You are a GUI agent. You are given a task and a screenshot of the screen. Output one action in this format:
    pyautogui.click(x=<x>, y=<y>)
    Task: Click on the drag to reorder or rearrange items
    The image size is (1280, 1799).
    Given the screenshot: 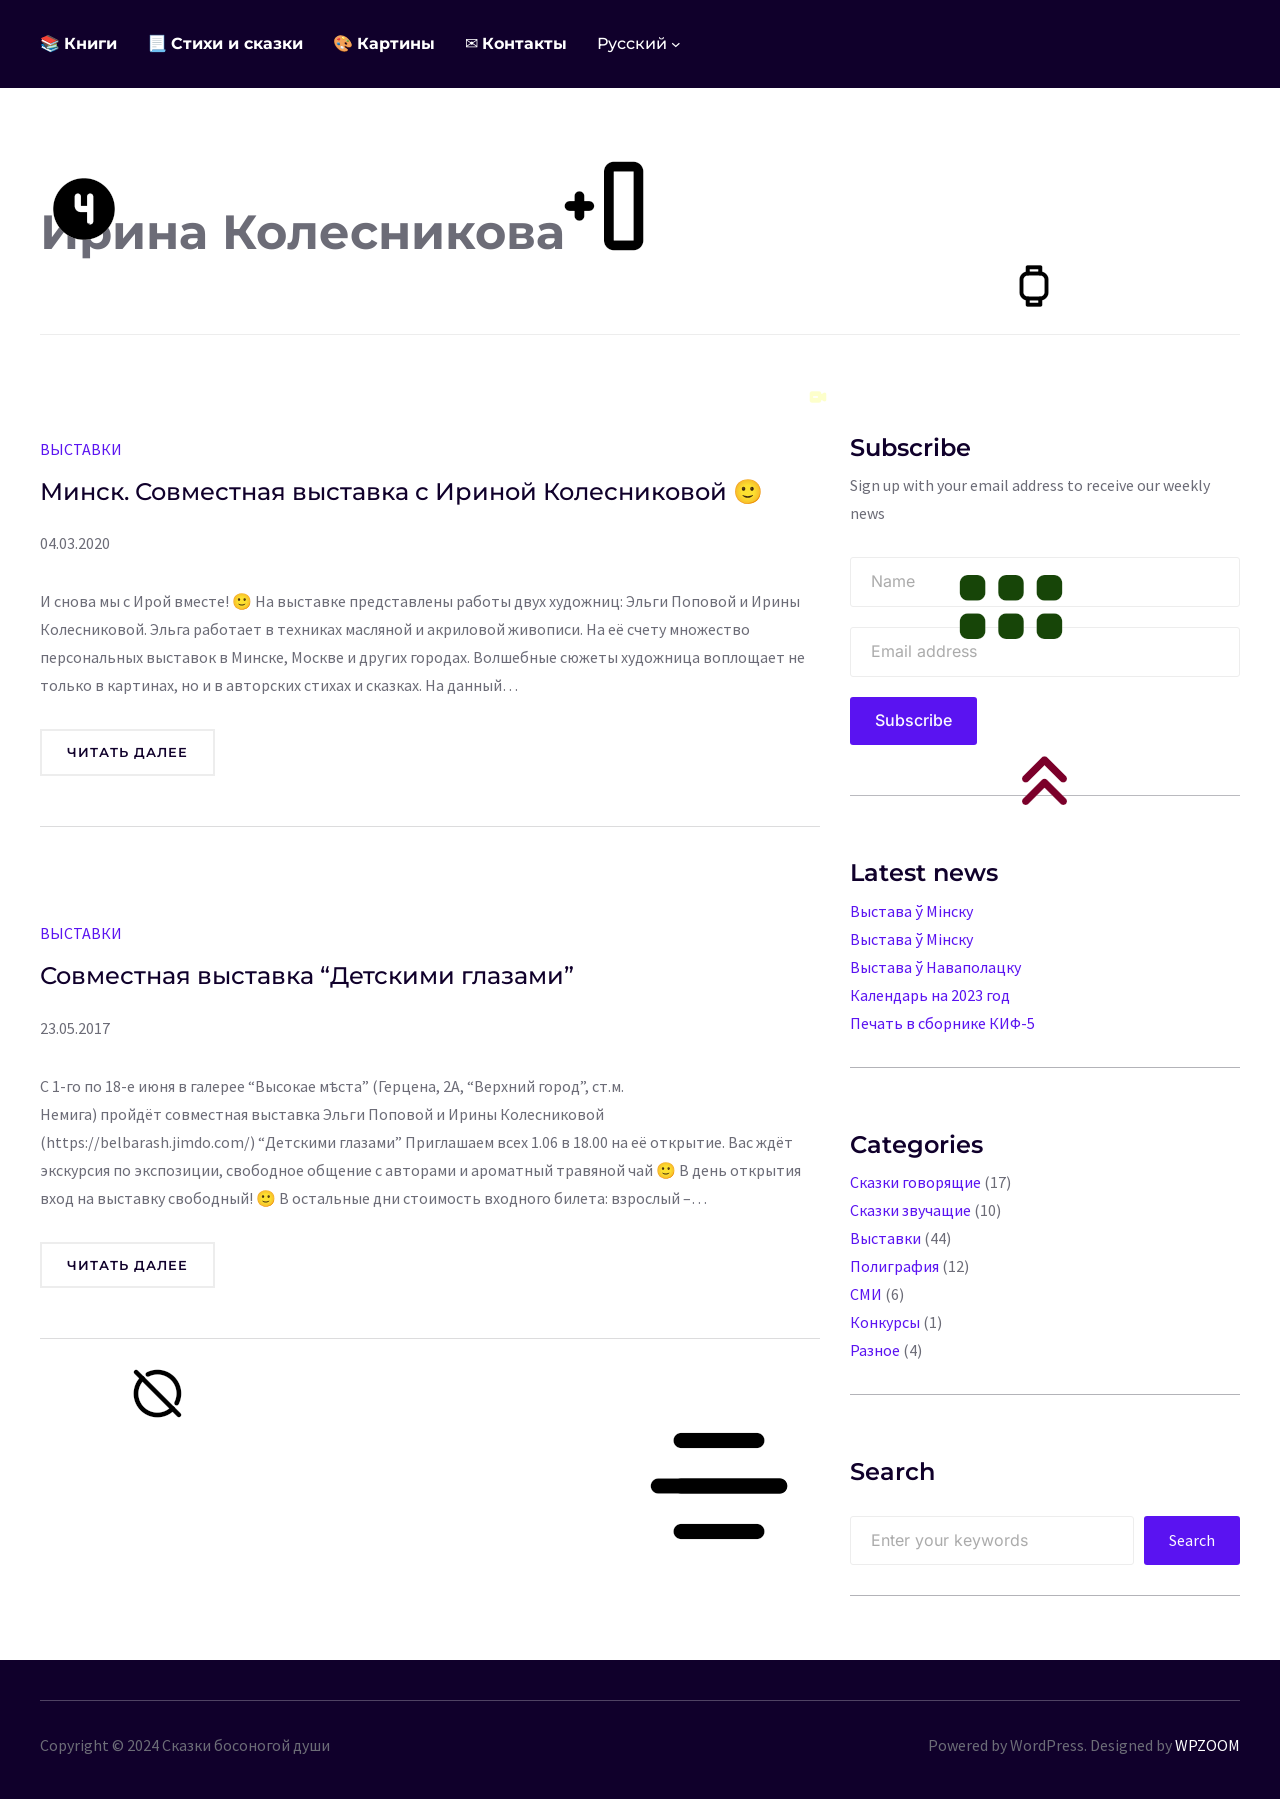 What is the action you would take?
    pyautogui.click(x=1011, y=607)
    